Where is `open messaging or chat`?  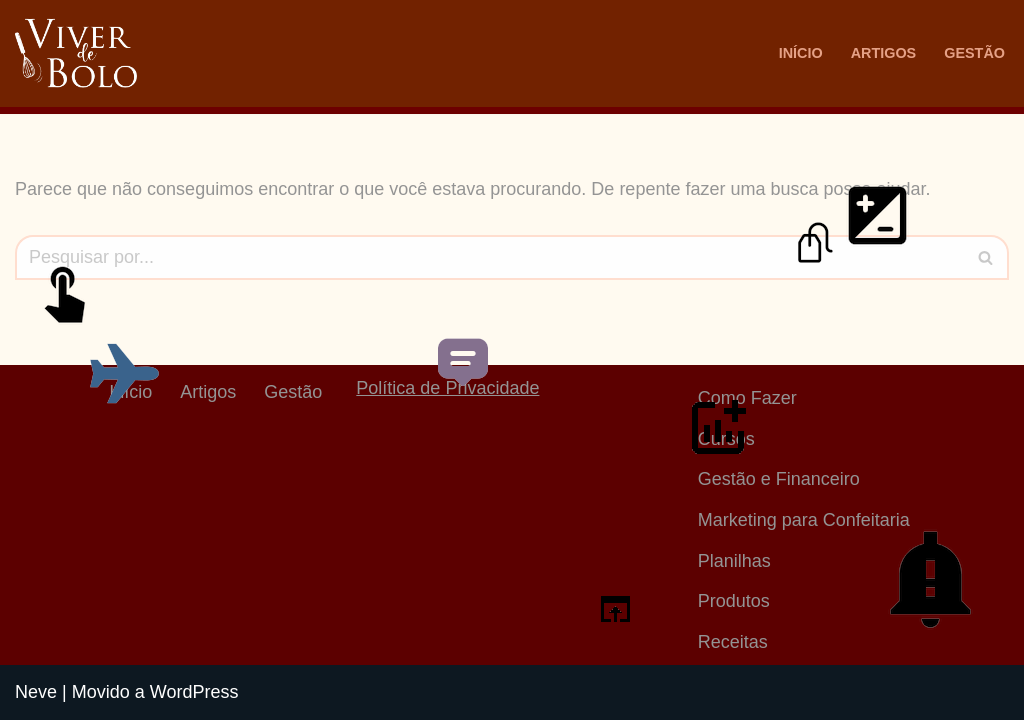
open messaging or chat is located at coordinates (463, 361).